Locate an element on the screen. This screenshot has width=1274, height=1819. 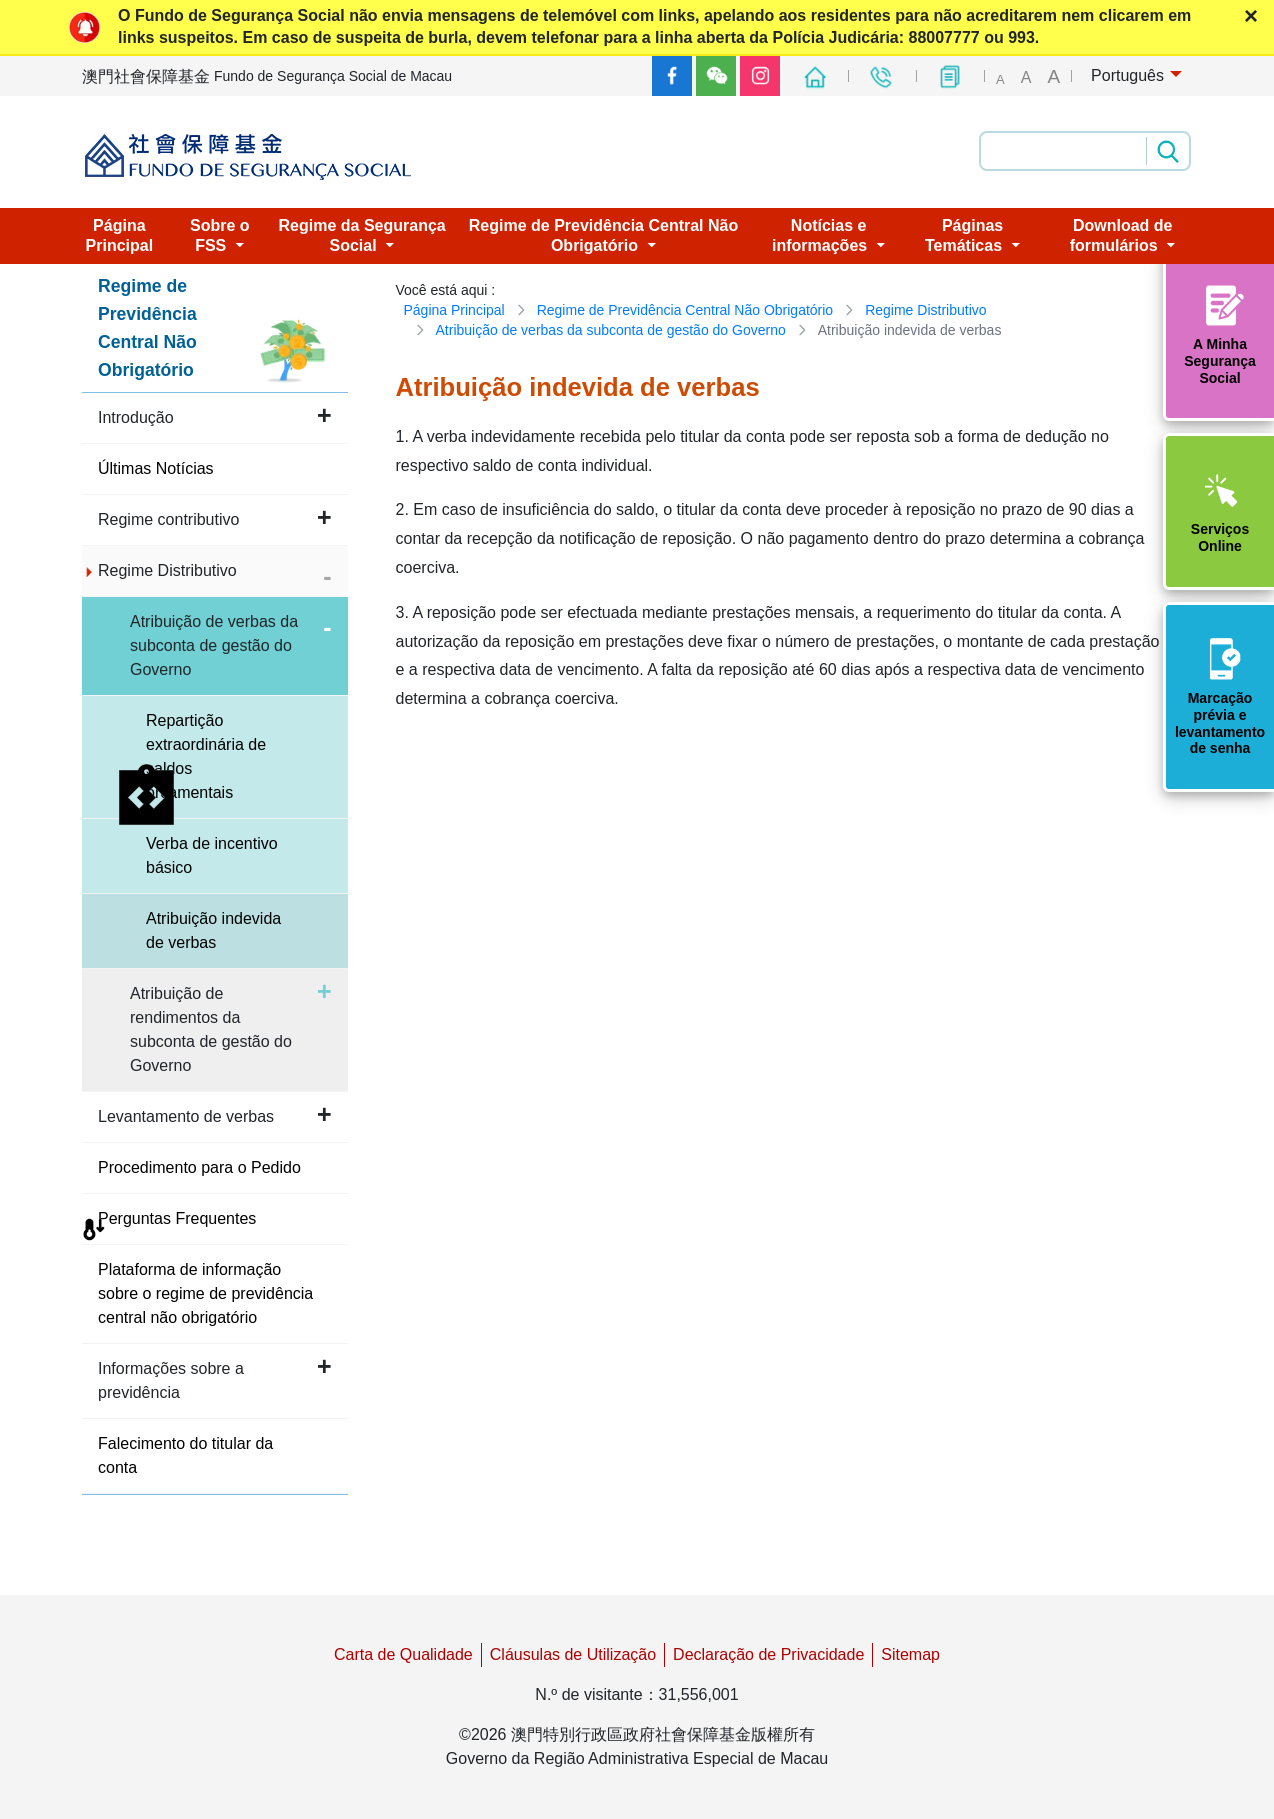
indicates temperature is decreasing is located at coordinates (93, 1229).